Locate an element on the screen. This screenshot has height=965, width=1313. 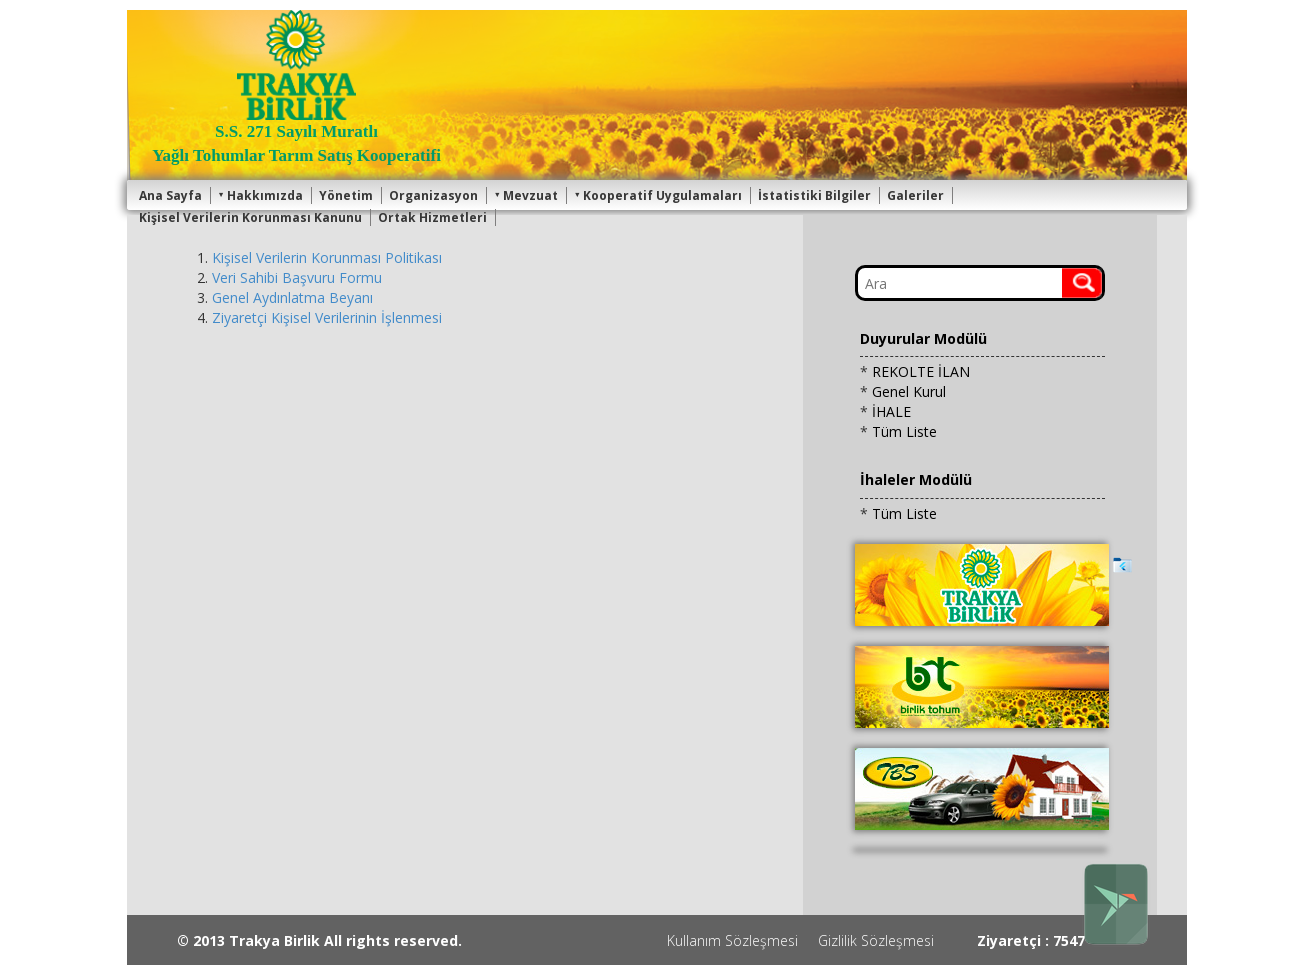
open flutter project folder is located at coordinates (1122, 565).